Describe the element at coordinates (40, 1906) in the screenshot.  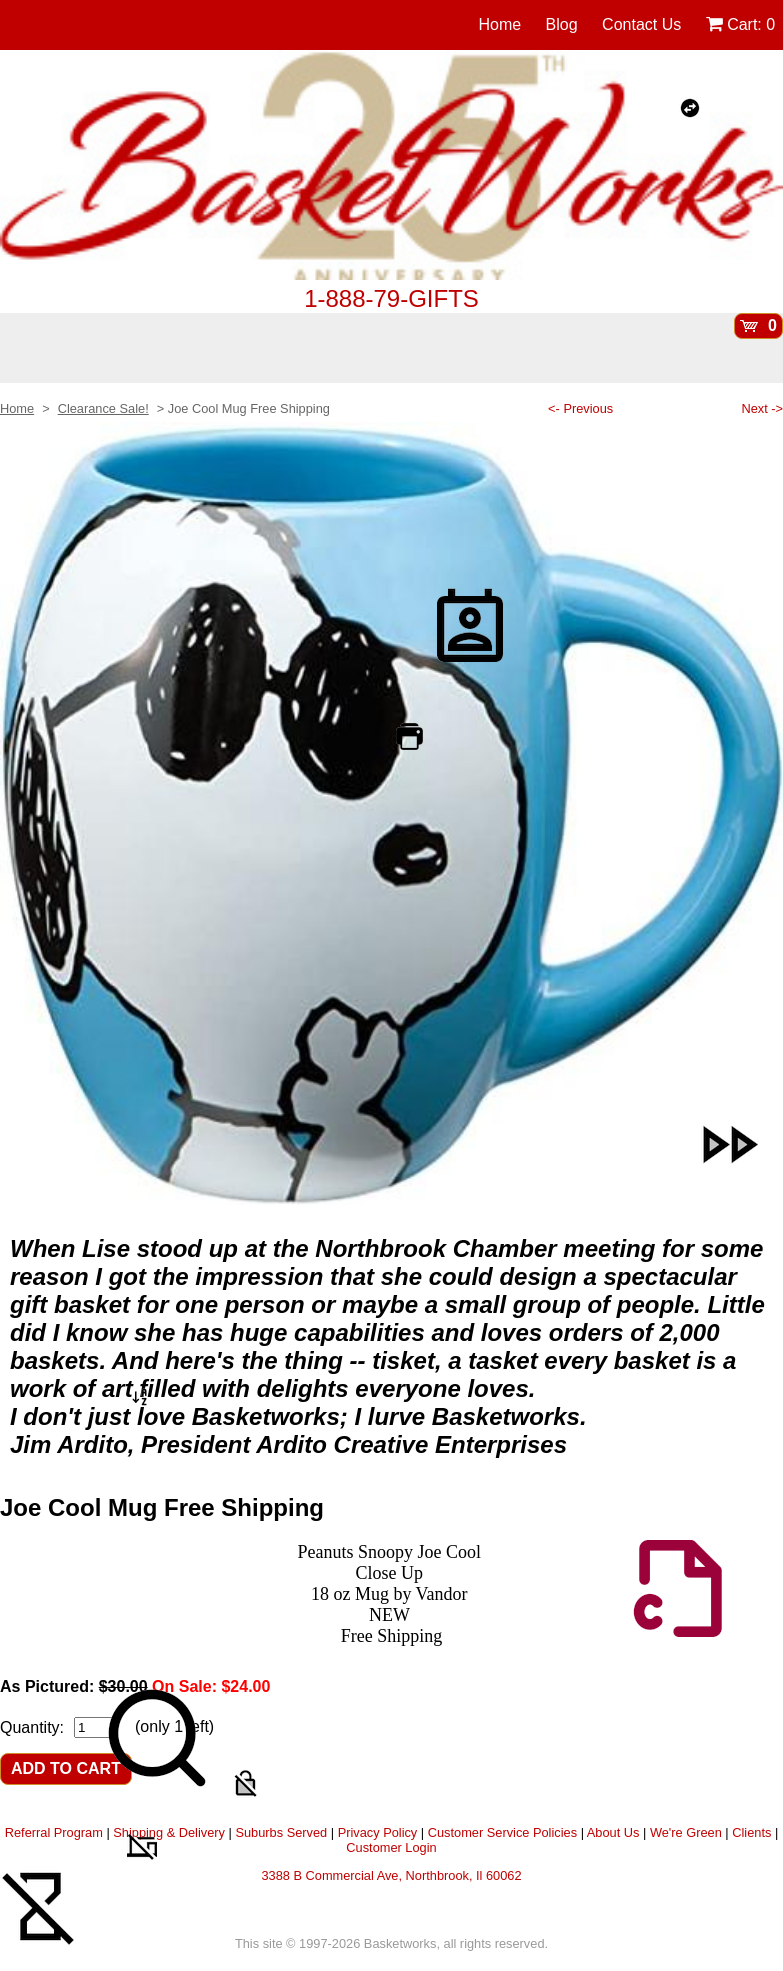
I see `timer or countdown feature disabled` at that location.